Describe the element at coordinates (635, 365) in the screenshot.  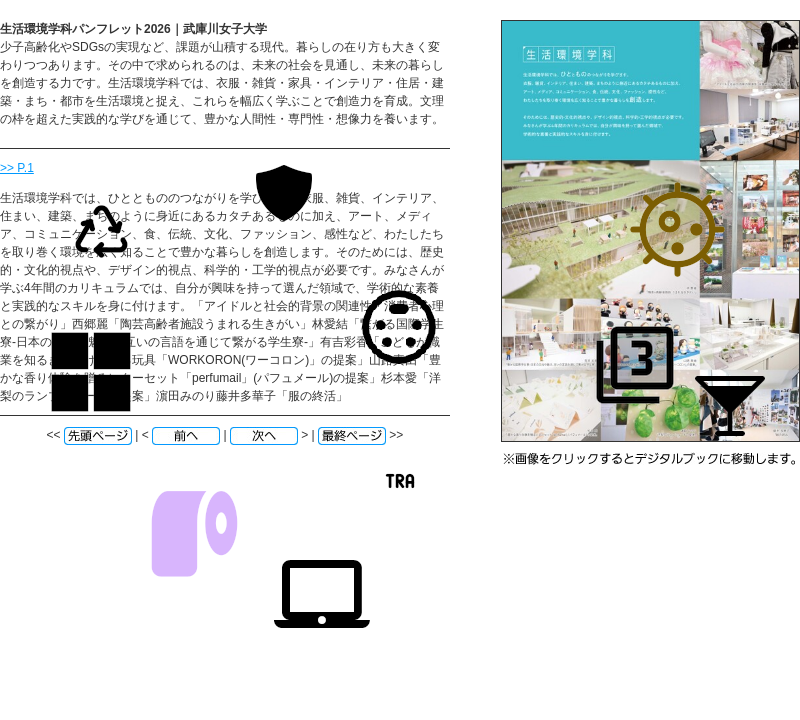
I see `select filter option 3` at that location.